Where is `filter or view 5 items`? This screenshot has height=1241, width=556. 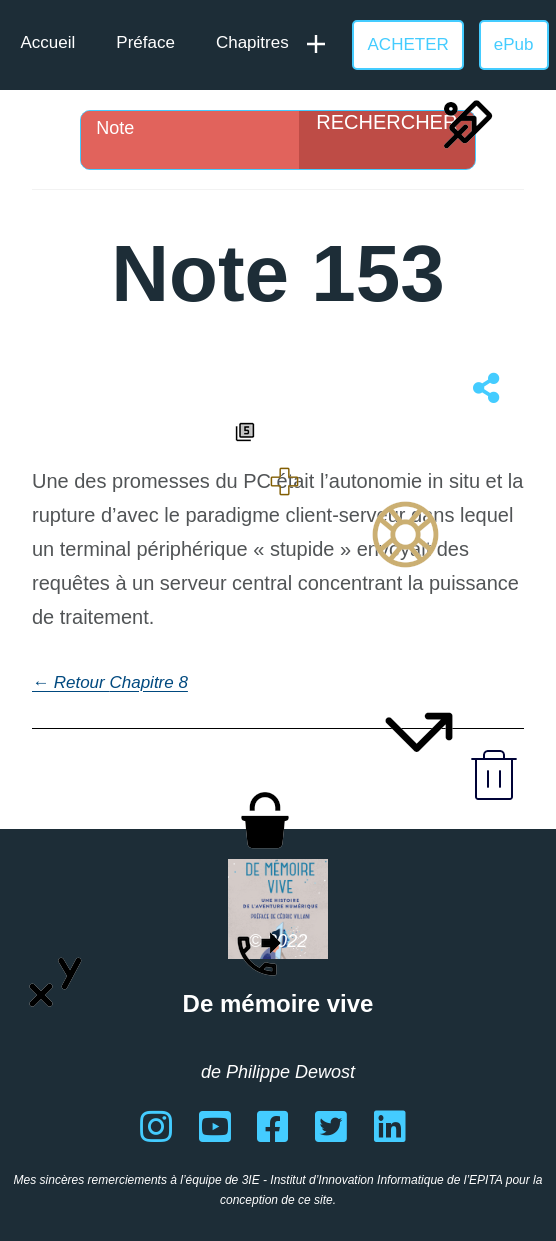
filter or view 5 items is located at coordinates (245, 432).